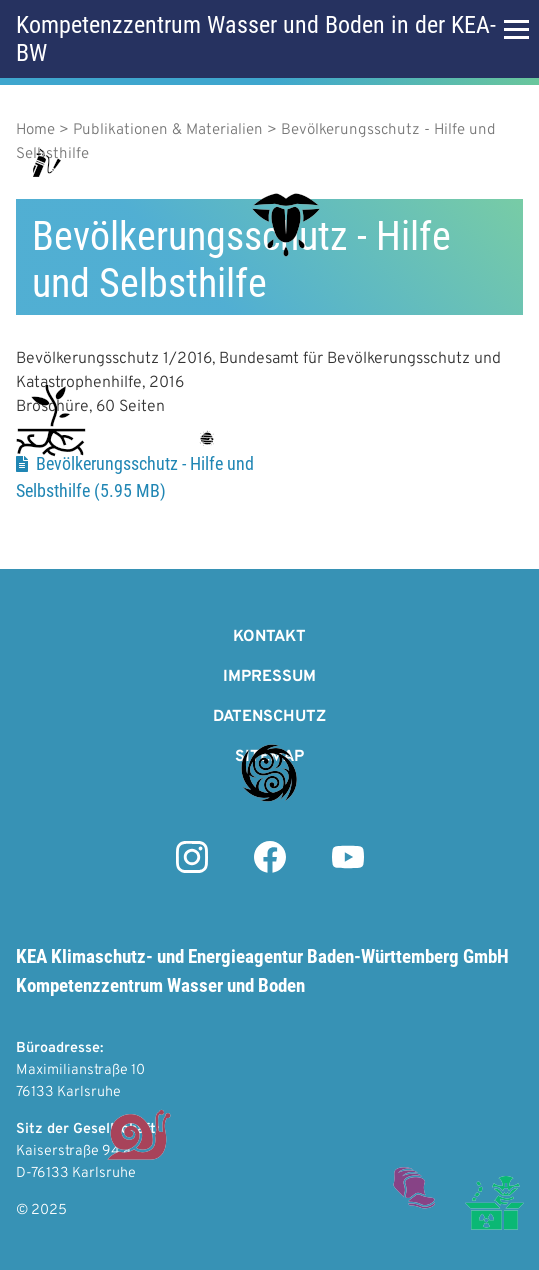 The width and height of the screenshot is (539, 1270). I want to click on indicates slow loading or processing speed, so click(139, 1134).